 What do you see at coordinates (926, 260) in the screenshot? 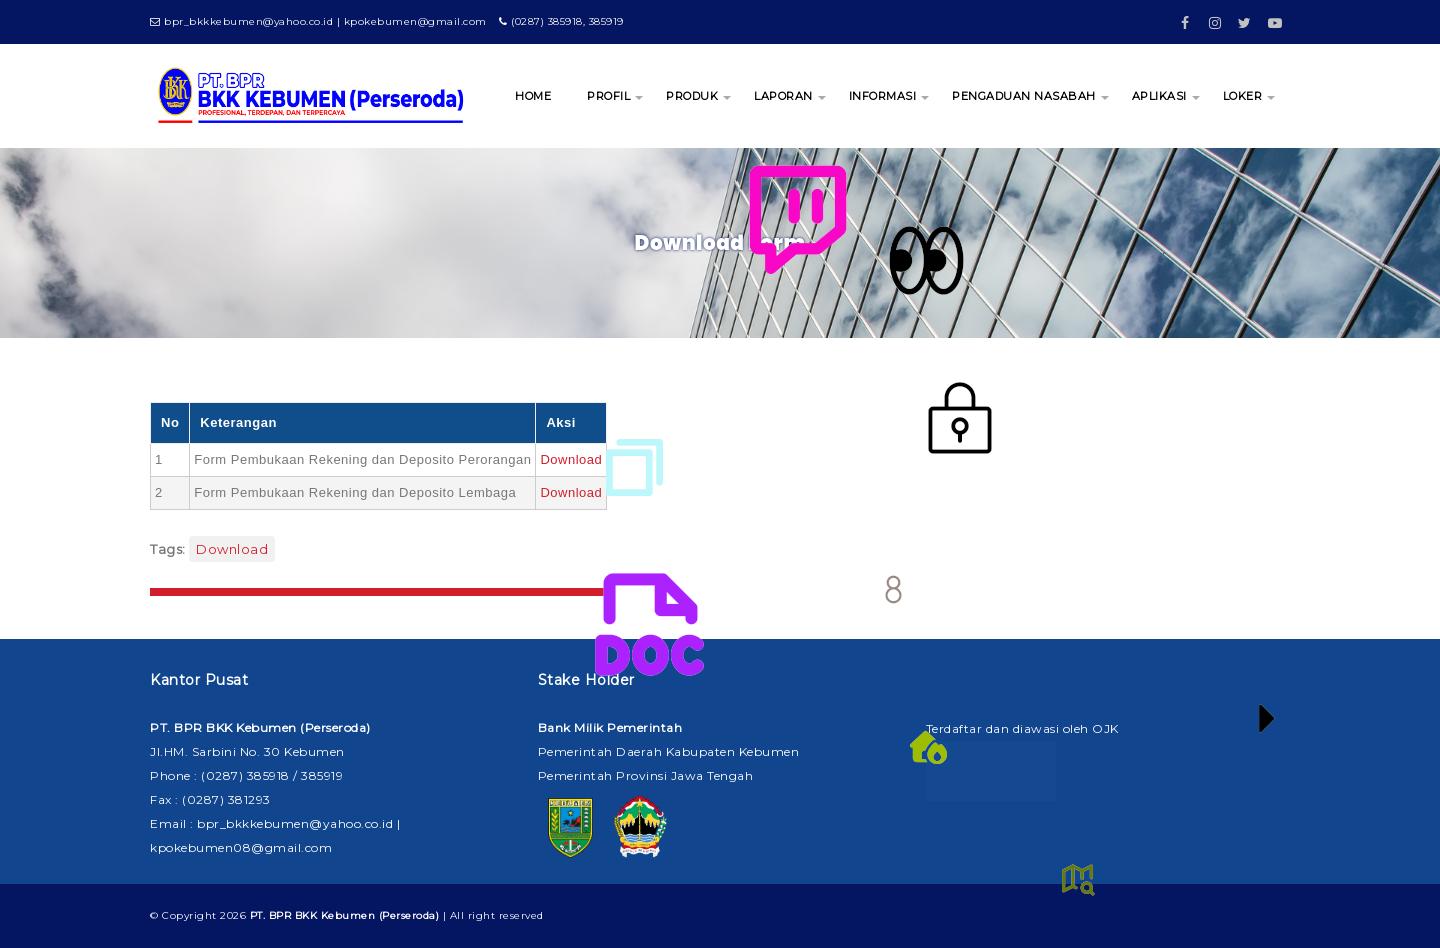
I see `indicates someone is viewing or watching` at bounding box center [926, 260].